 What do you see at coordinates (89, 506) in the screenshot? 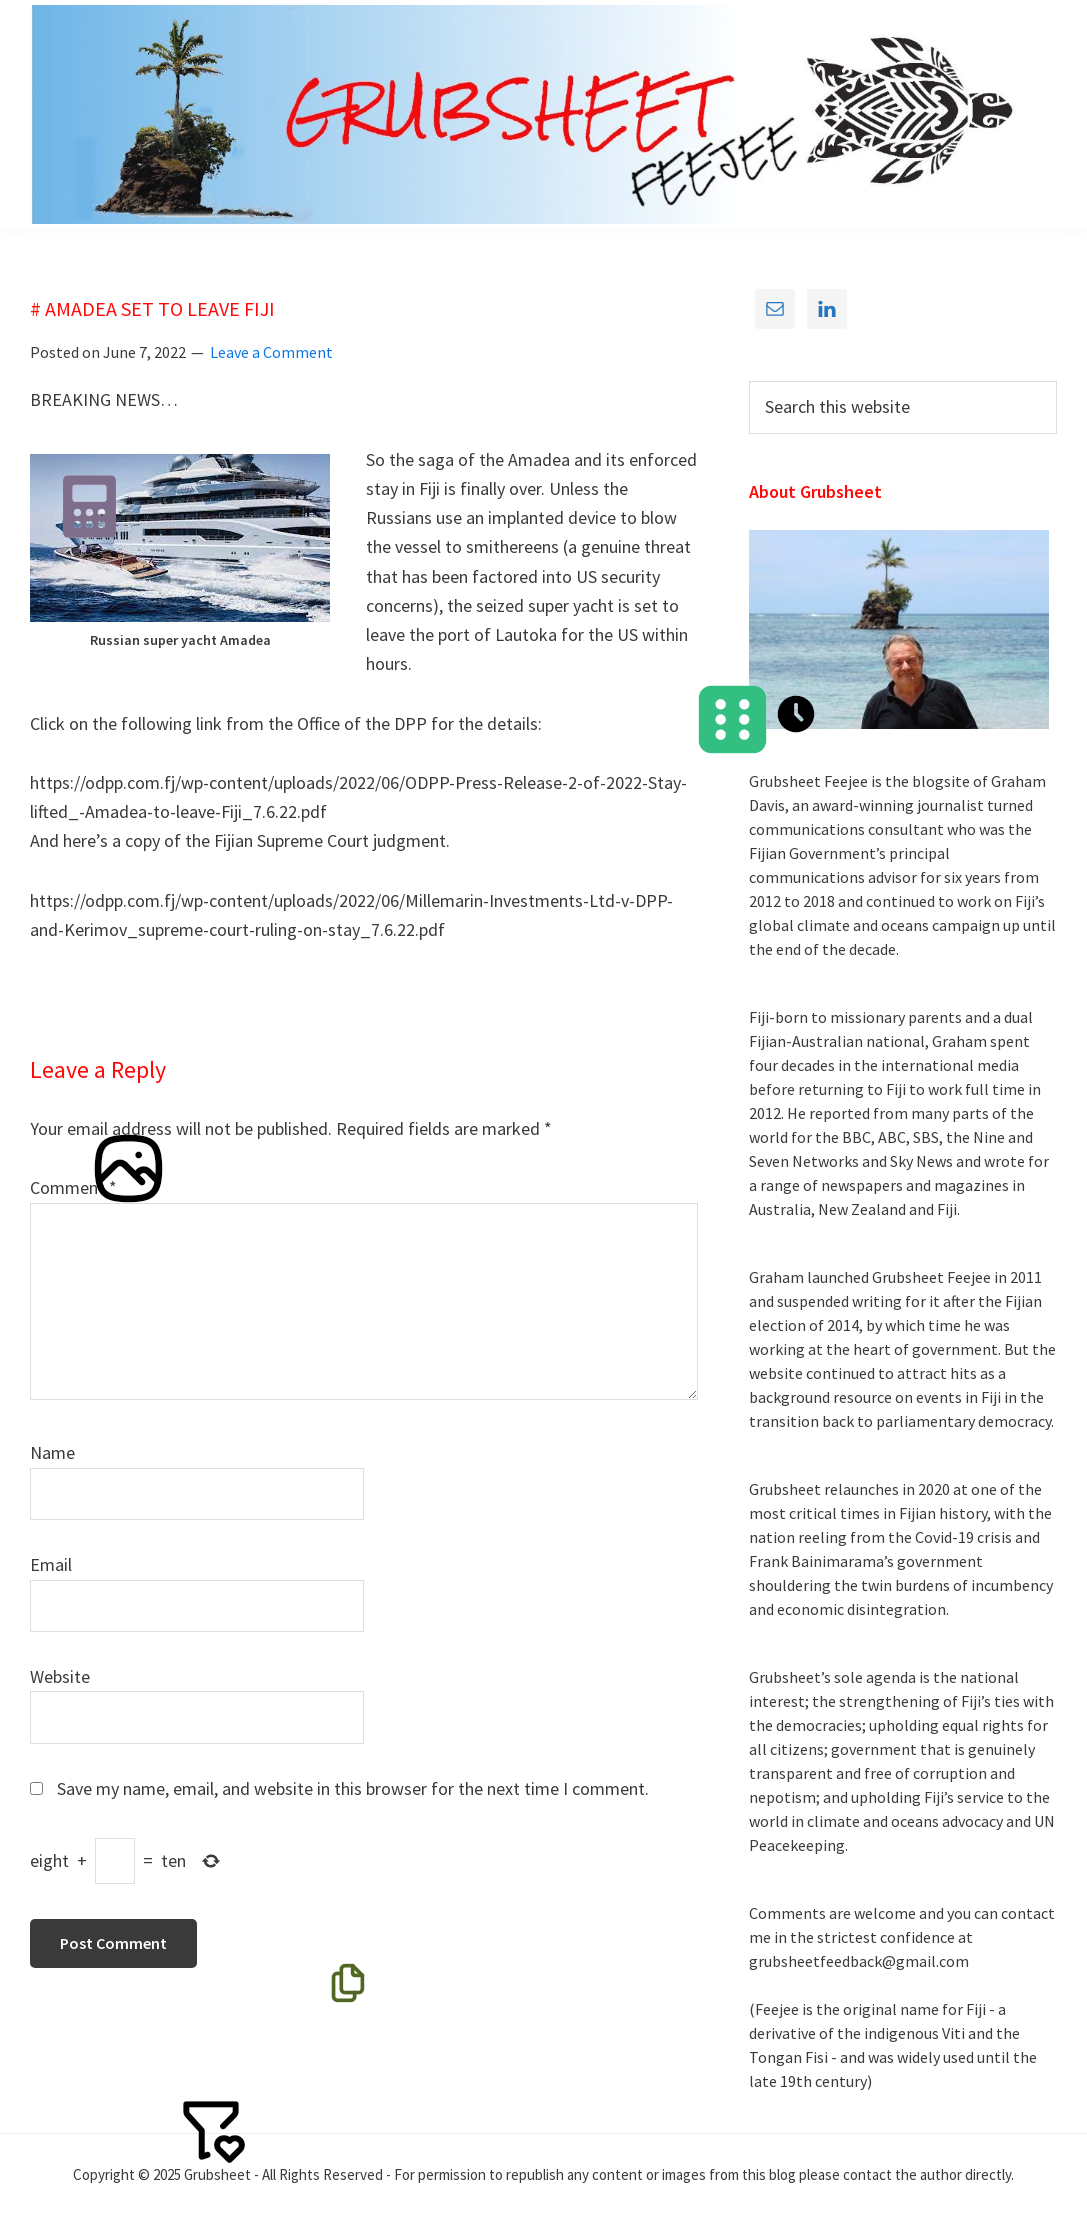
I see `open the calculator app` at bounding box center [89, 506].